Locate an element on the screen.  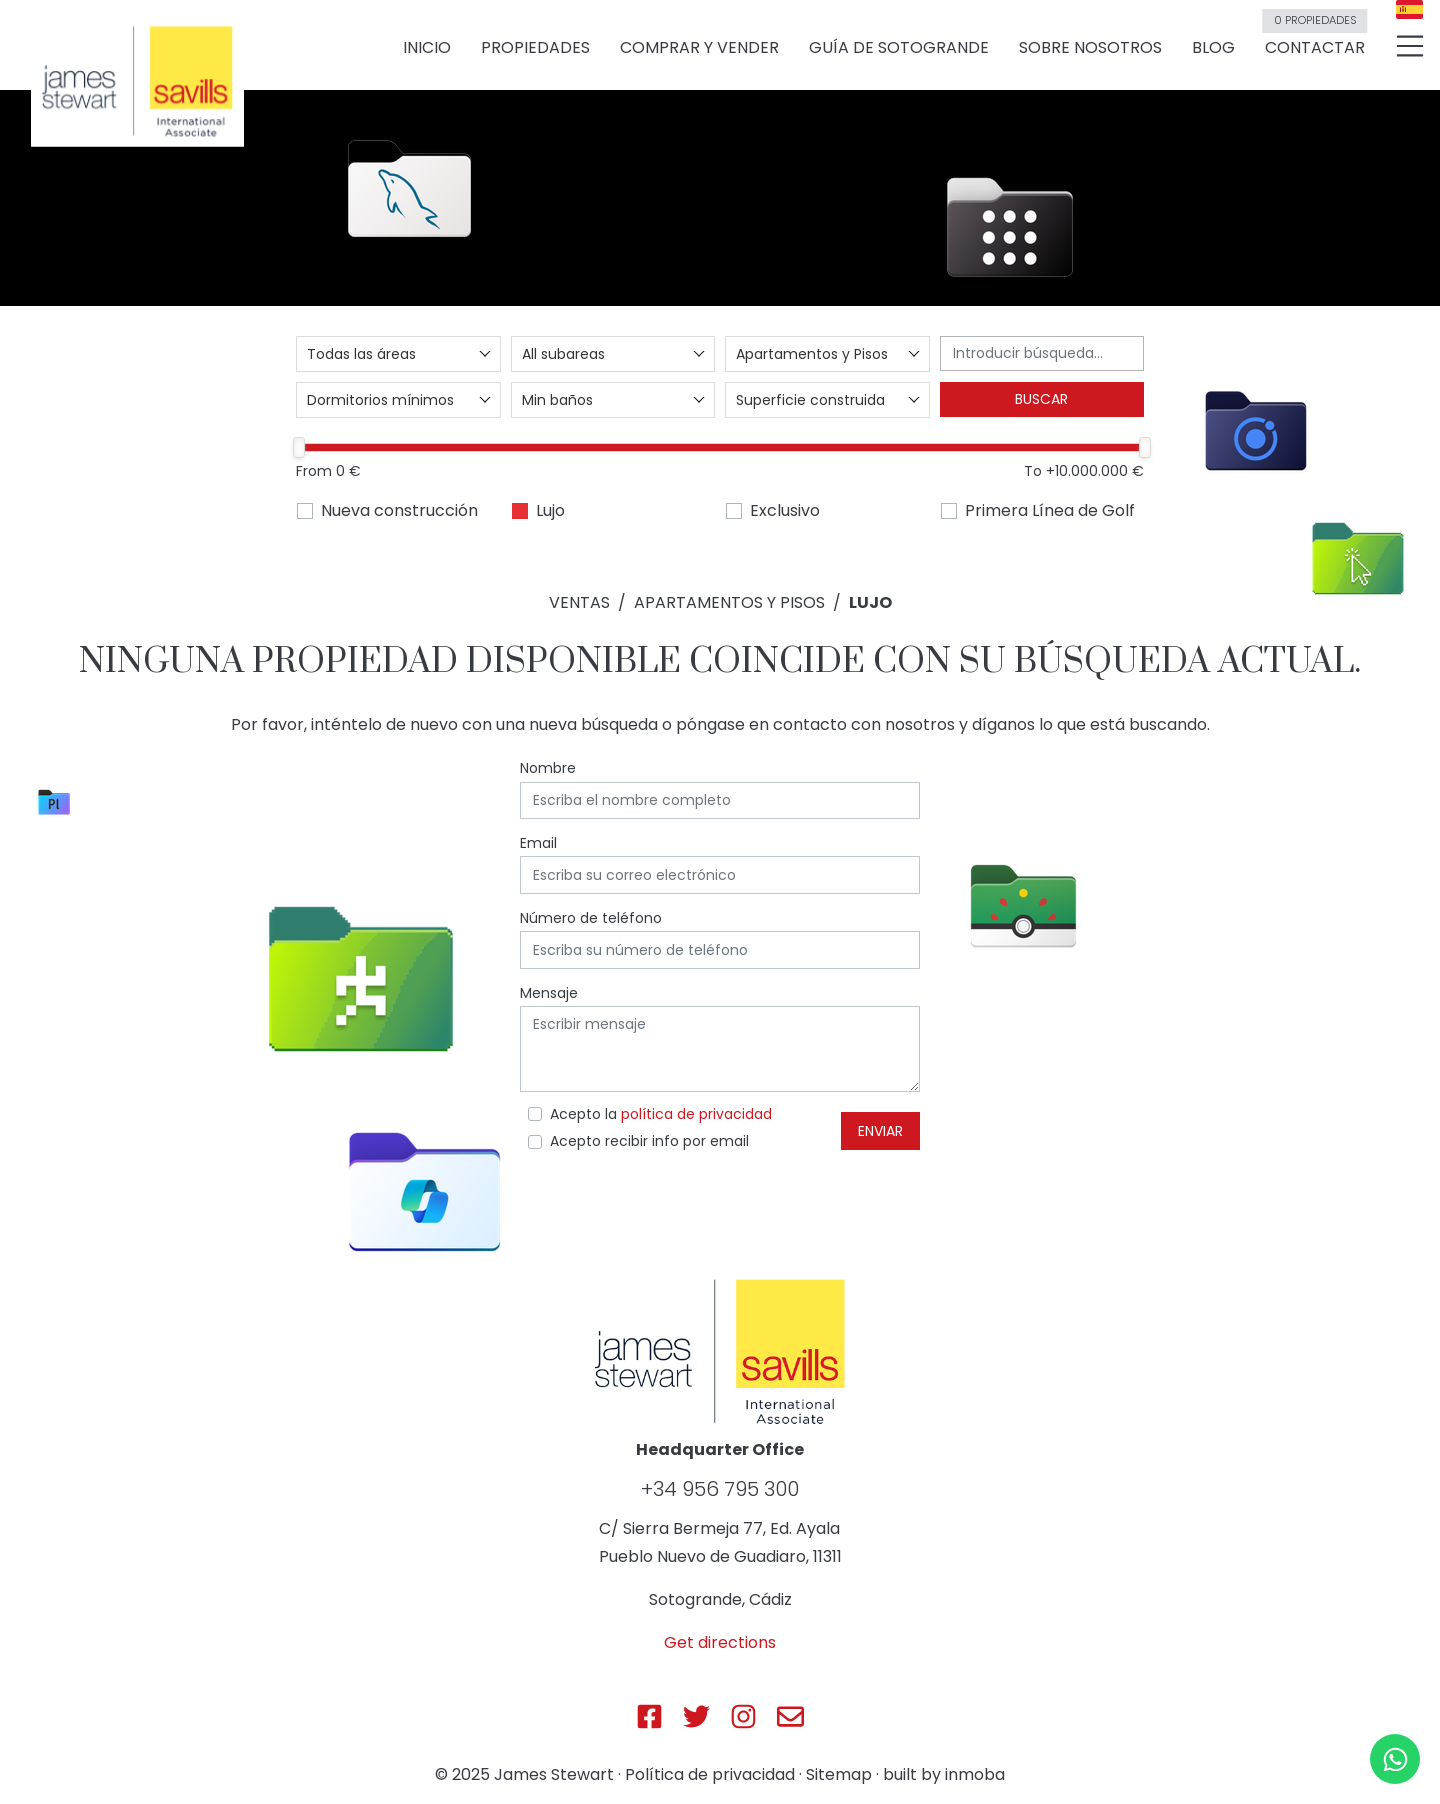
open ionic framework project folder is located at coordinates (1255, 433).